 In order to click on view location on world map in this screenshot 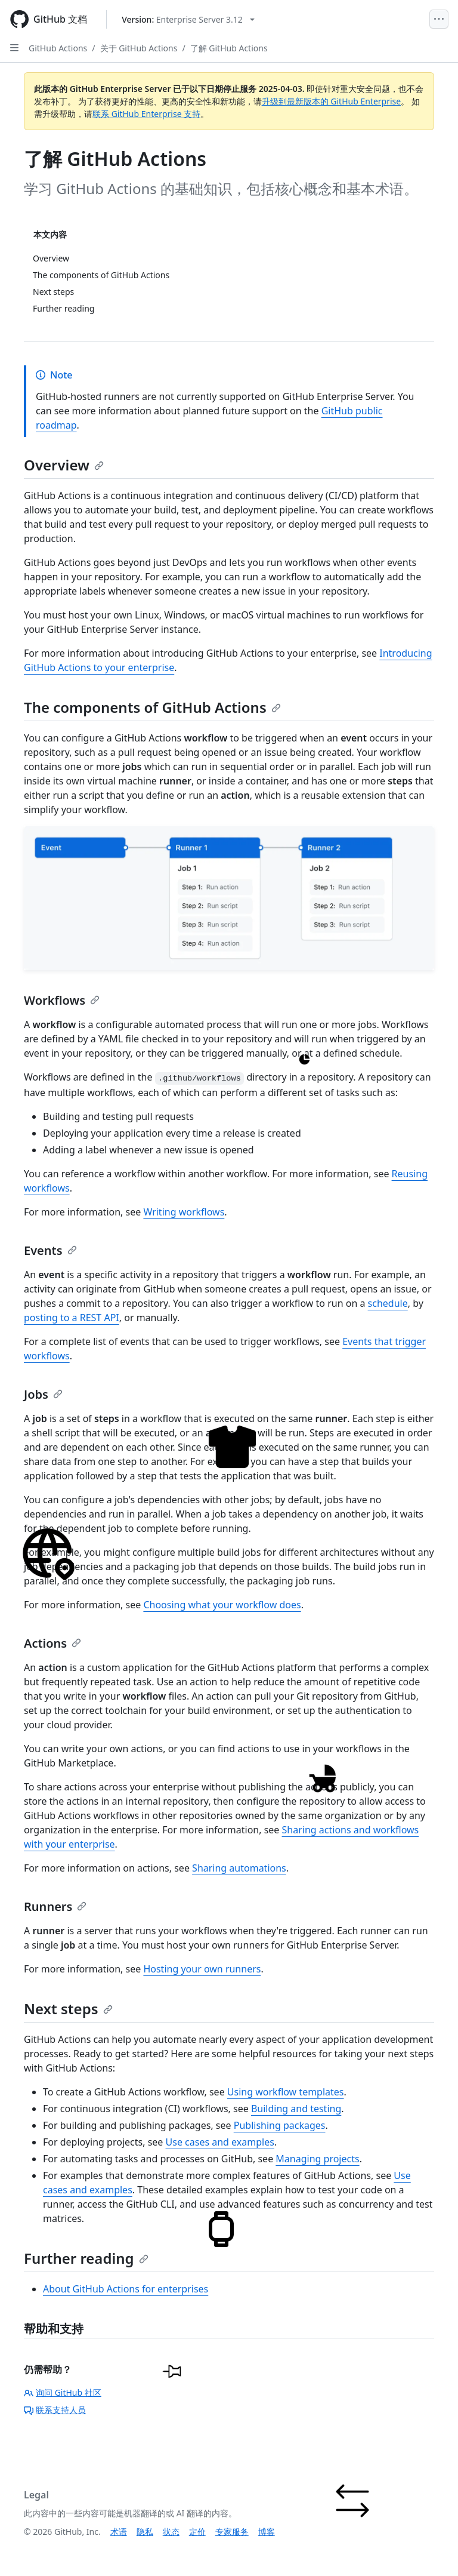, I will do `click(47, 1553)`.